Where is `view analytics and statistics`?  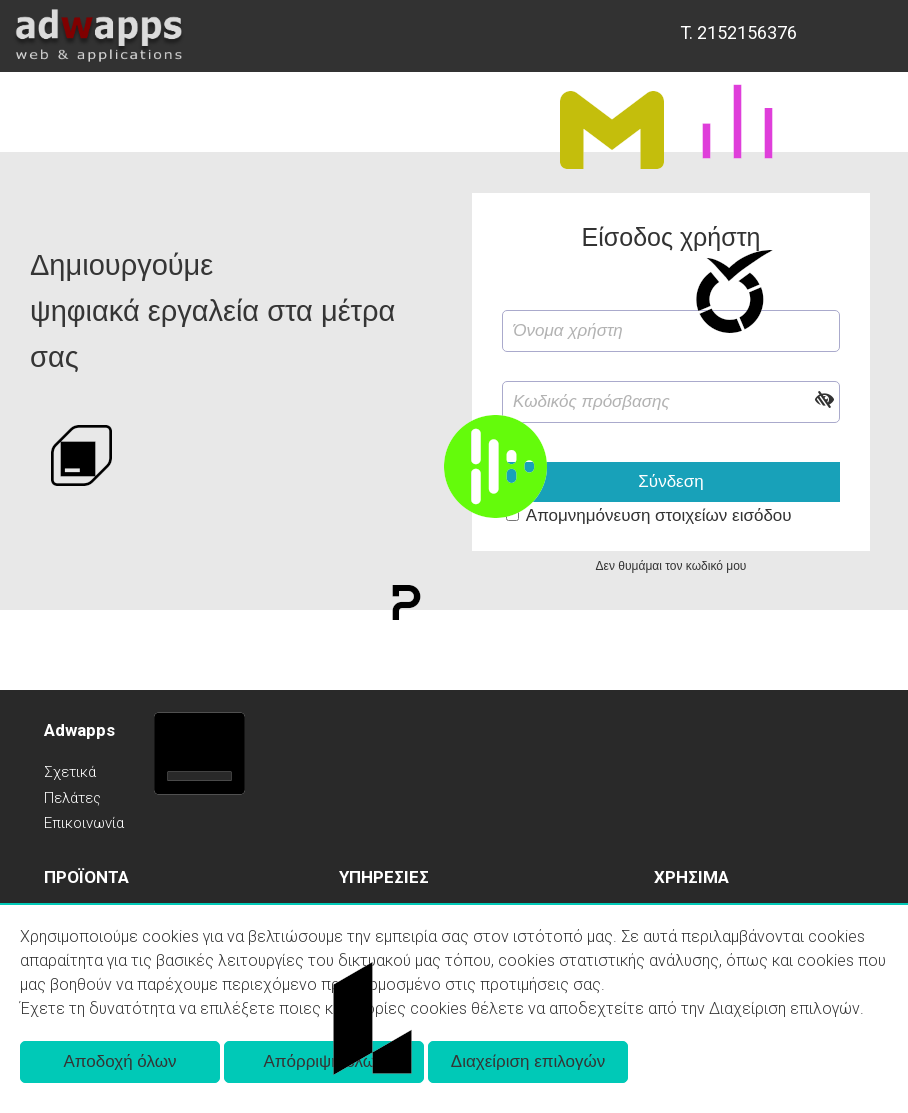 view analytics and statistics is located at coordinates (737, 123).